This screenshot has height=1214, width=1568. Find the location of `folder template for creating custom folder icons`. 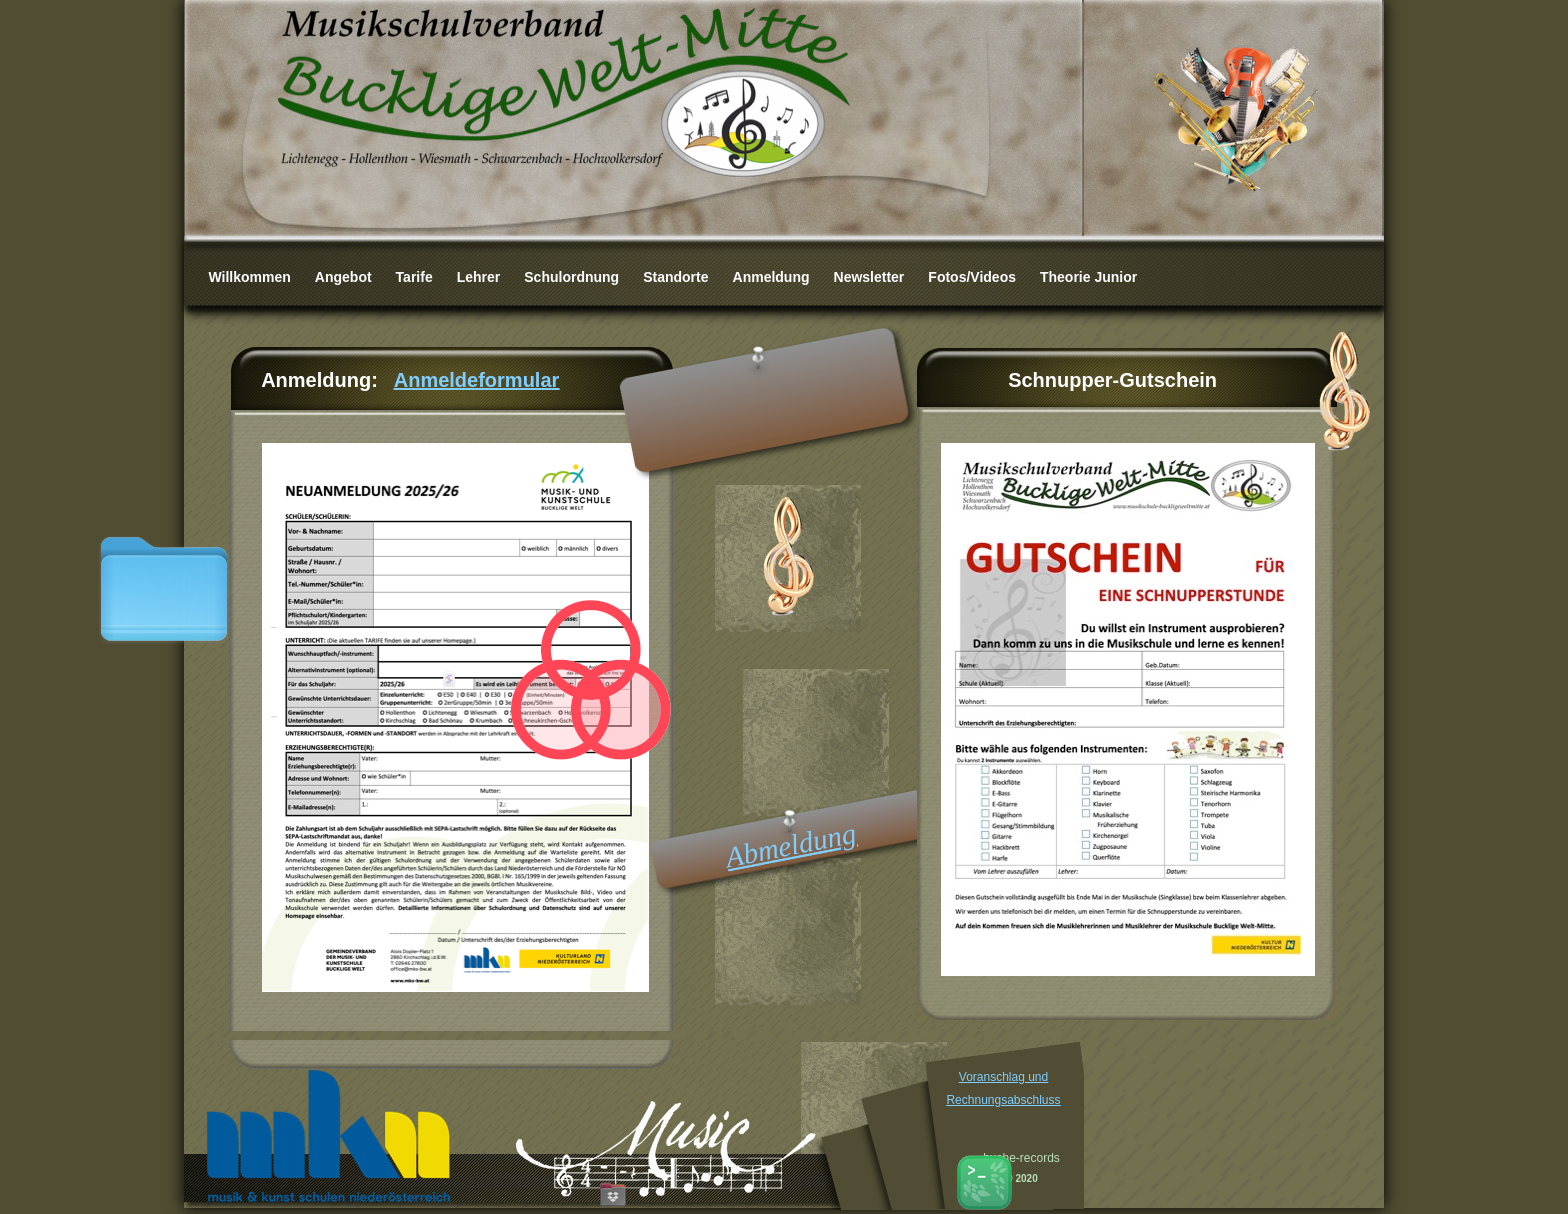

folder template for creating custom folder icons is located at coordinates (164, 589).